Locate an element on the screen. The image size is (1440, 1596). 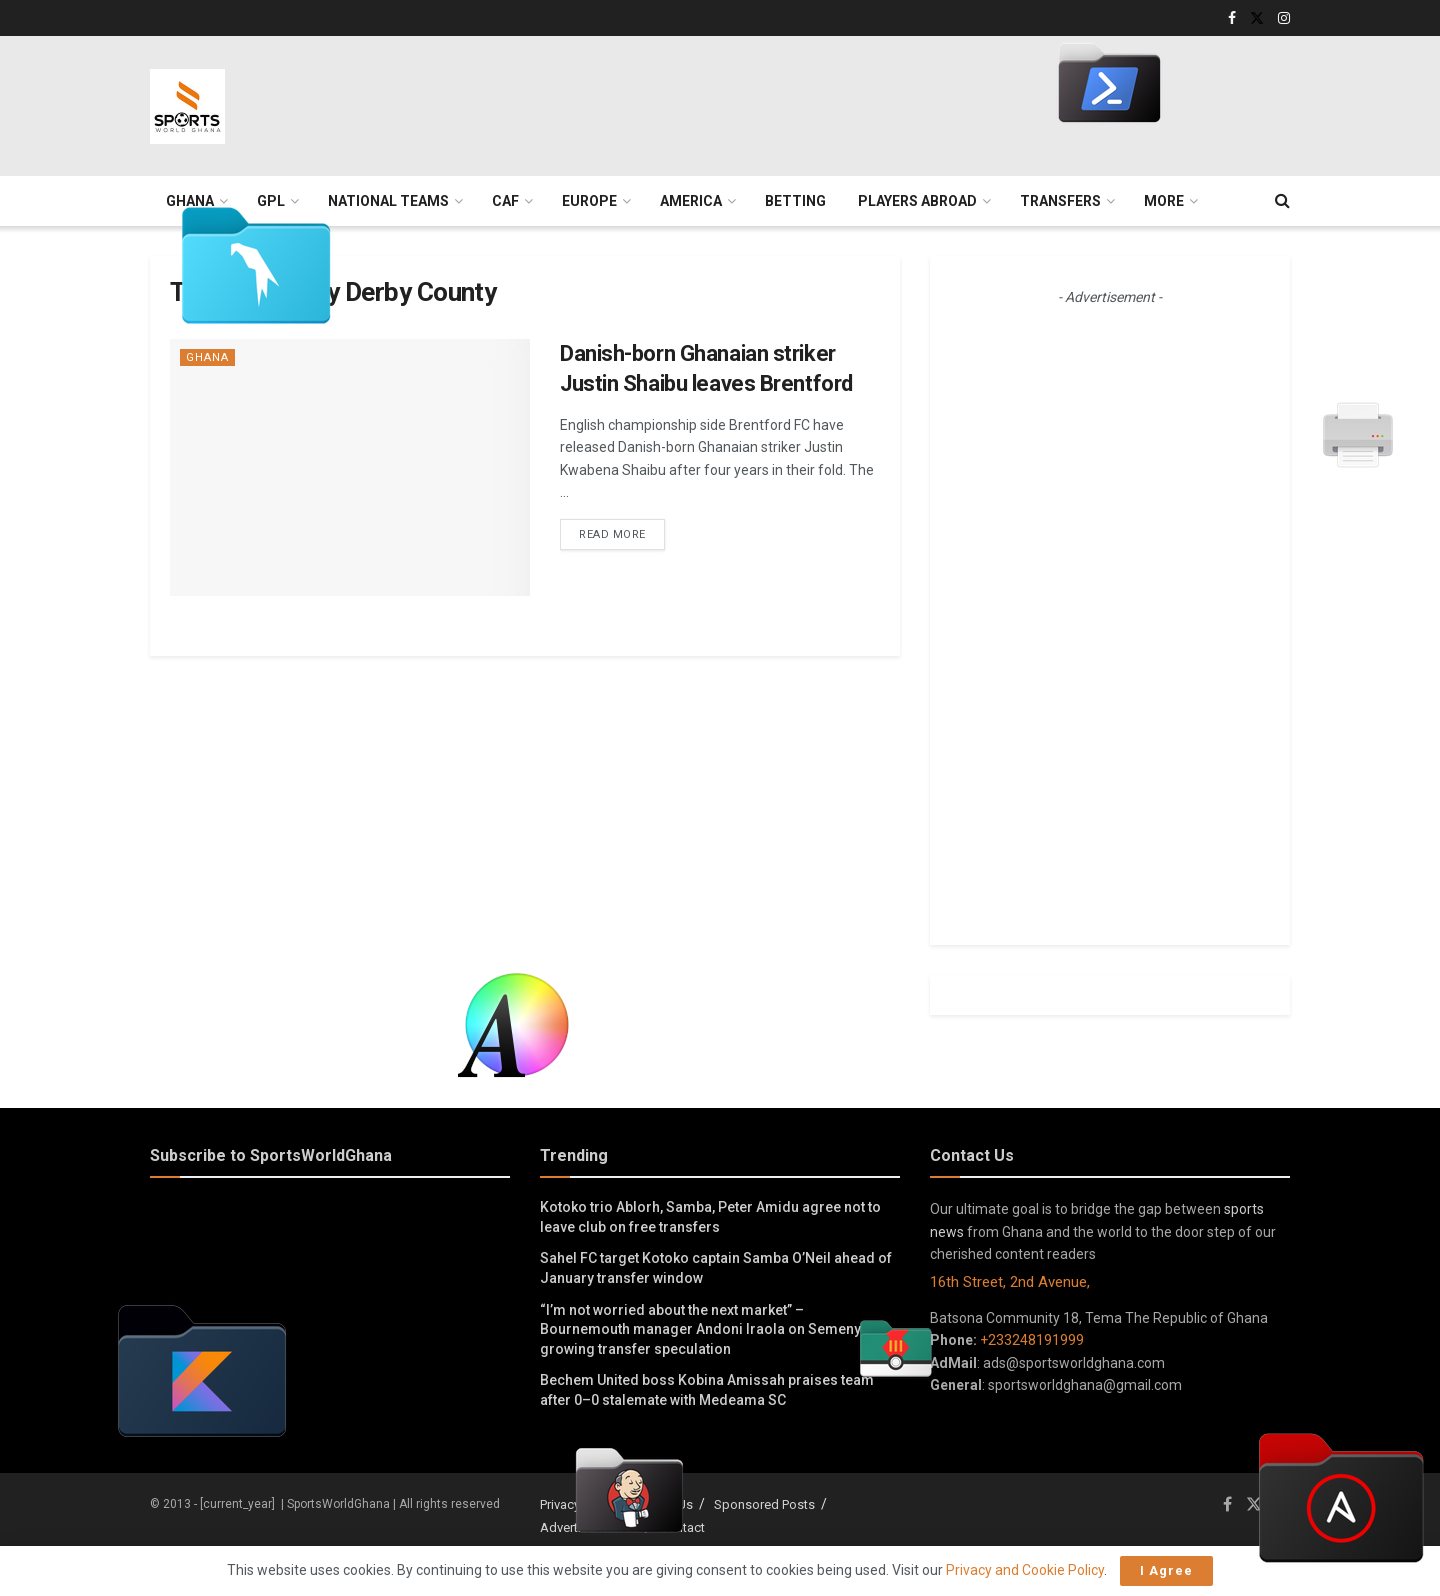
customize font and color settings is located at coordinates (513, 1017).